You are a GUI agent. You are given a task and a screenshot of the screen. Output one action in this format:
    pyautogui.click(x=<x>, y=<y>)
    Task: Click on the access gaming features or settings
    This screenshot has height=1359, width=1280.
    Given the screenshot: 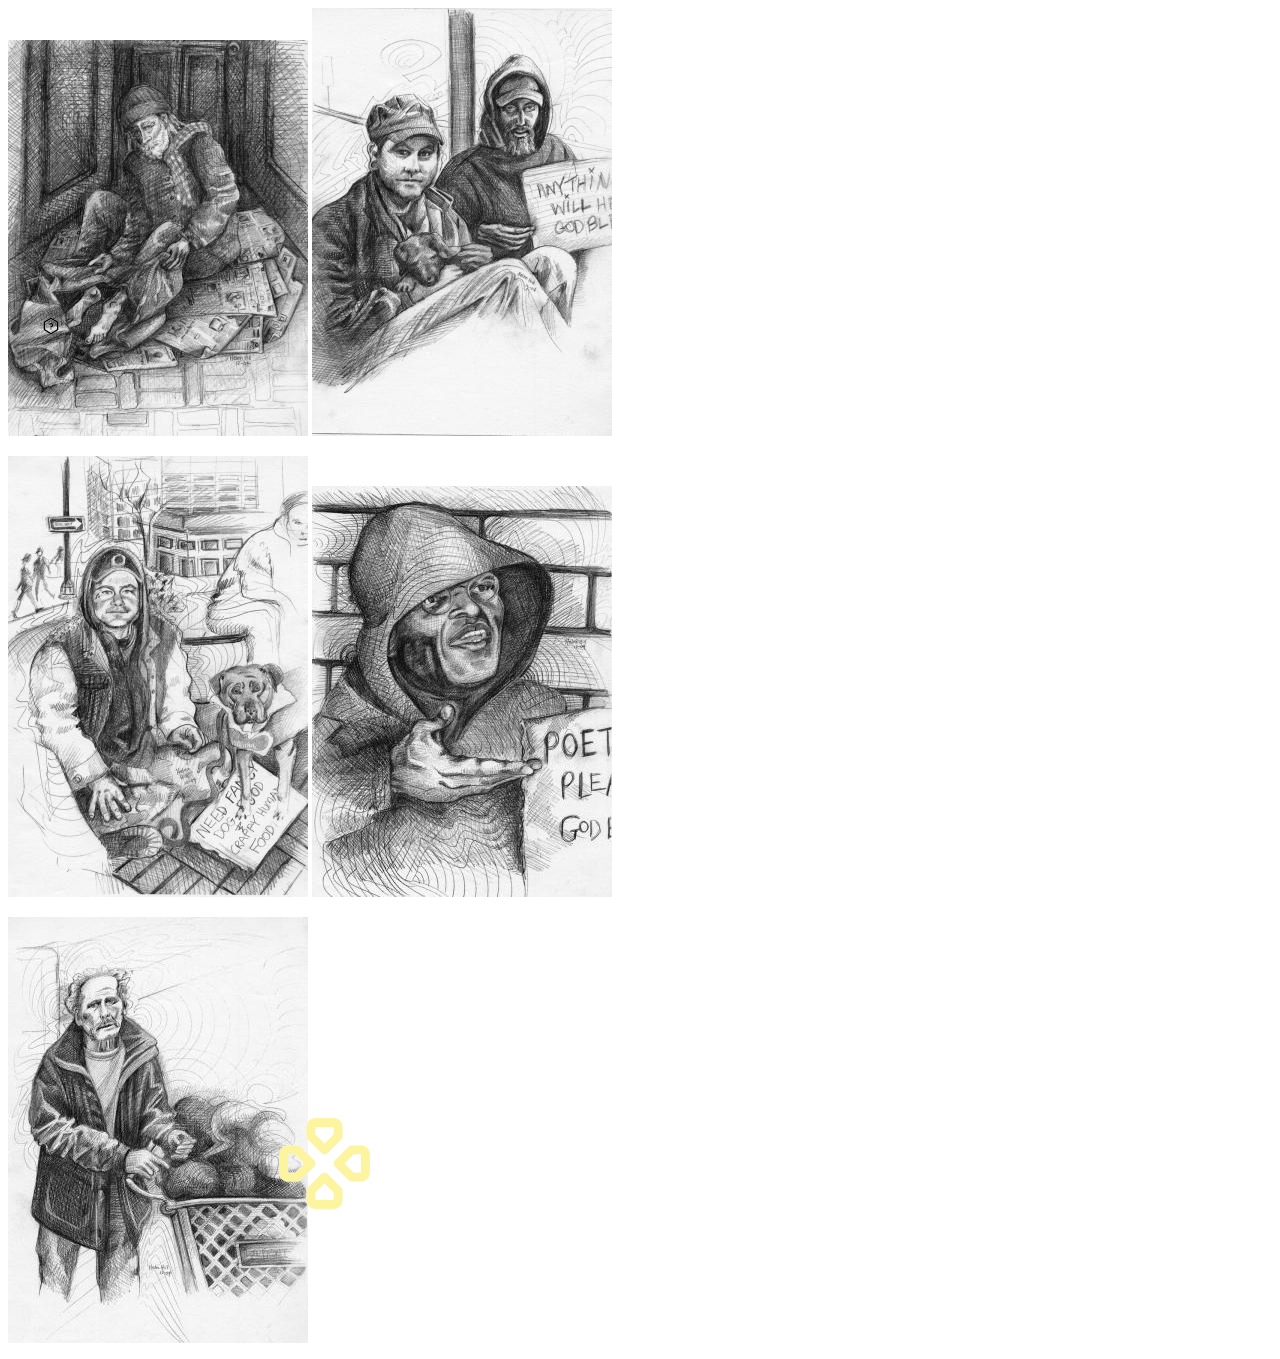 What is the action you would take?
    pyautogui.click(x=324, y=1163)
    